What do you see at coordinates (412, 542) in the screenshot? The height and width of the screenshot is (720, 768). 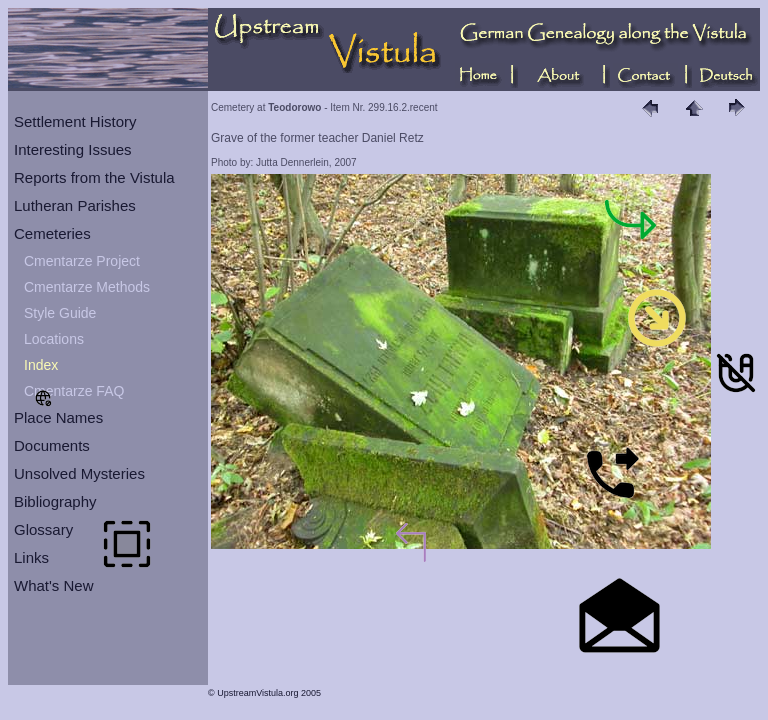 I see `undo last action` at bounding box center [412, 542].